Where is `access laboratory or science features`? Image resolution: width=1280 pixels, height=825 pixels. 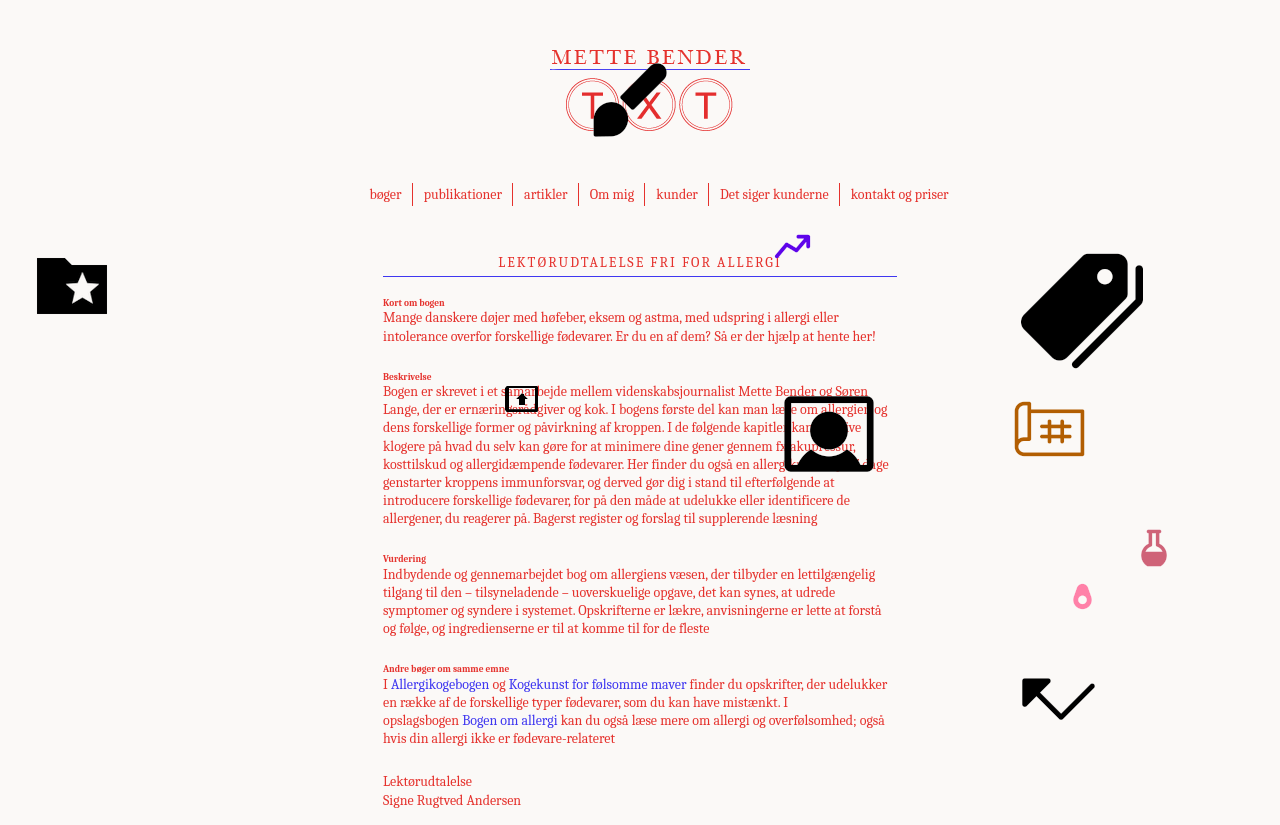
access laboratory or science features is located at coordinates (1154, 548).